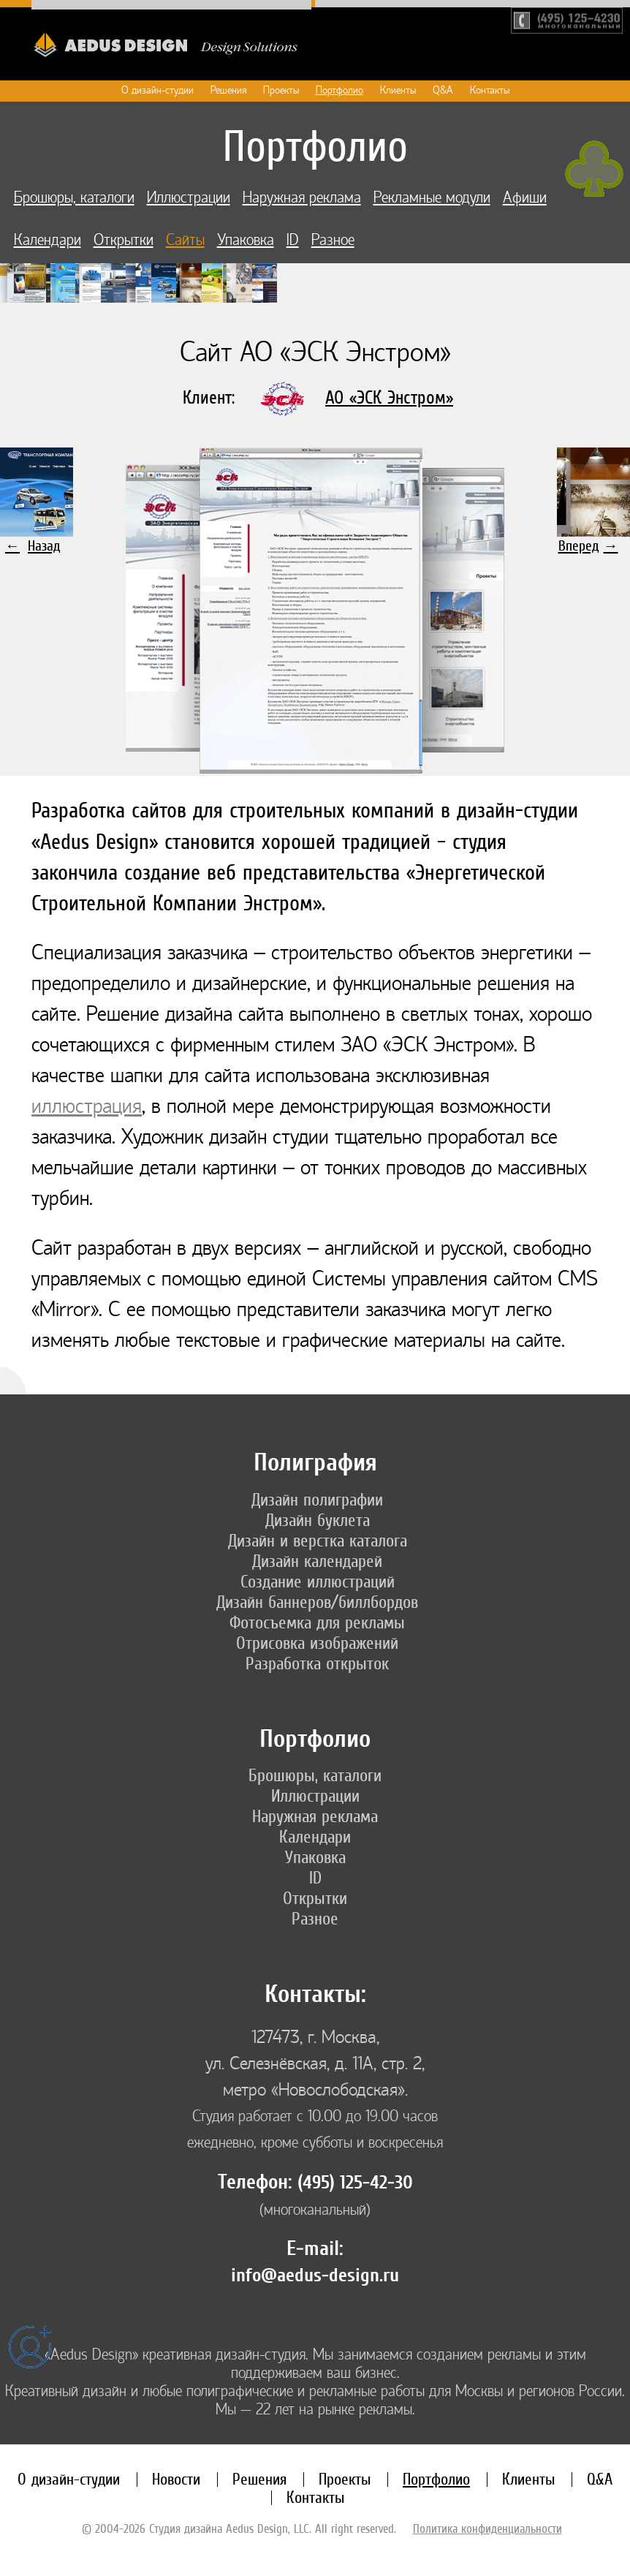 The image size is (630, 2576). What do you see at coordinates (594, 170) in the screenshot?
I see `represents the clubs suit in a card game` at bounding box center [594, 170].